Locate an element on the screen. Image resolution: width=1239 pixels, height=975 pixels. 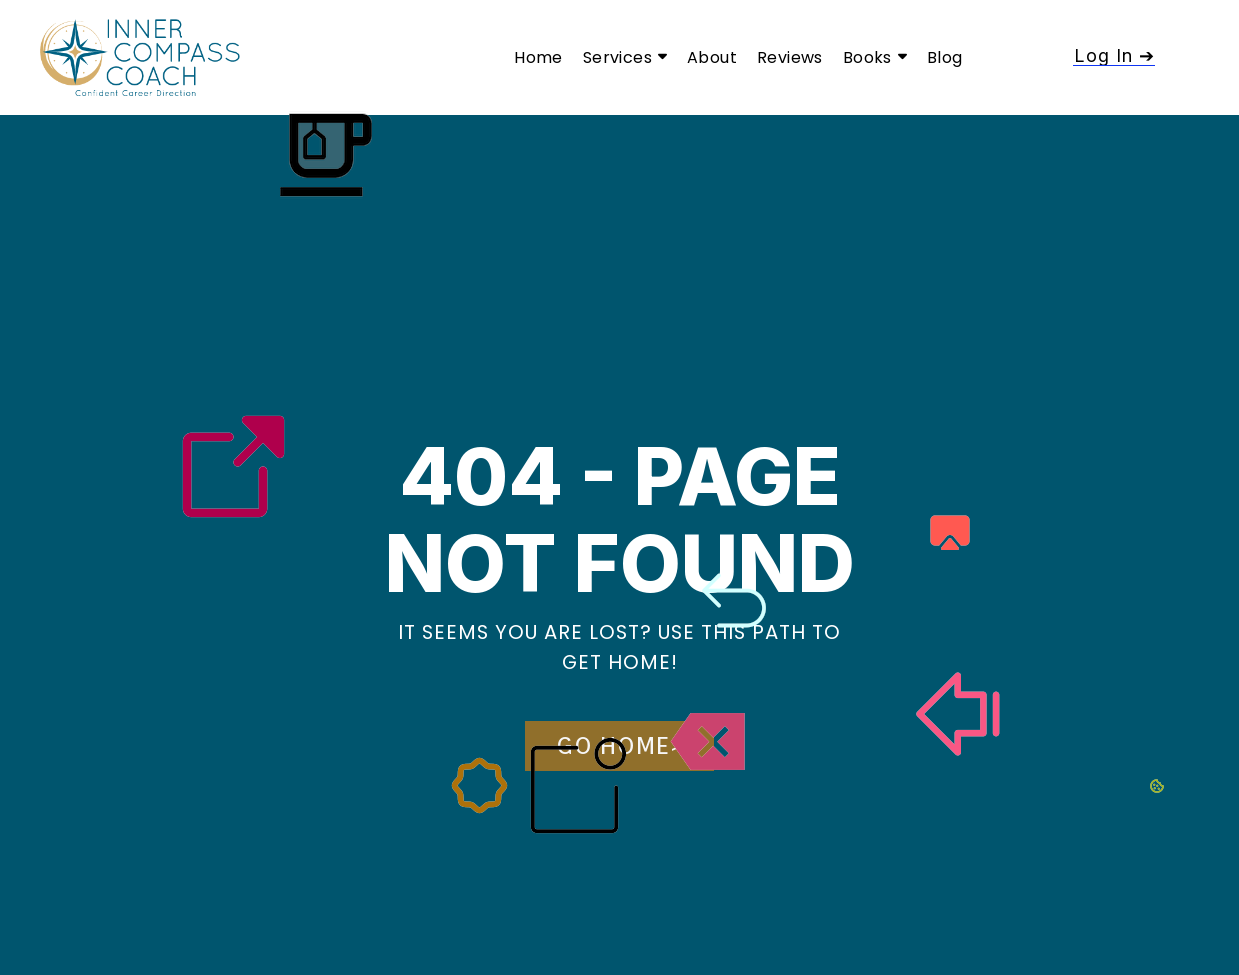
stream content to an external display is located at coordinates (950, 532).